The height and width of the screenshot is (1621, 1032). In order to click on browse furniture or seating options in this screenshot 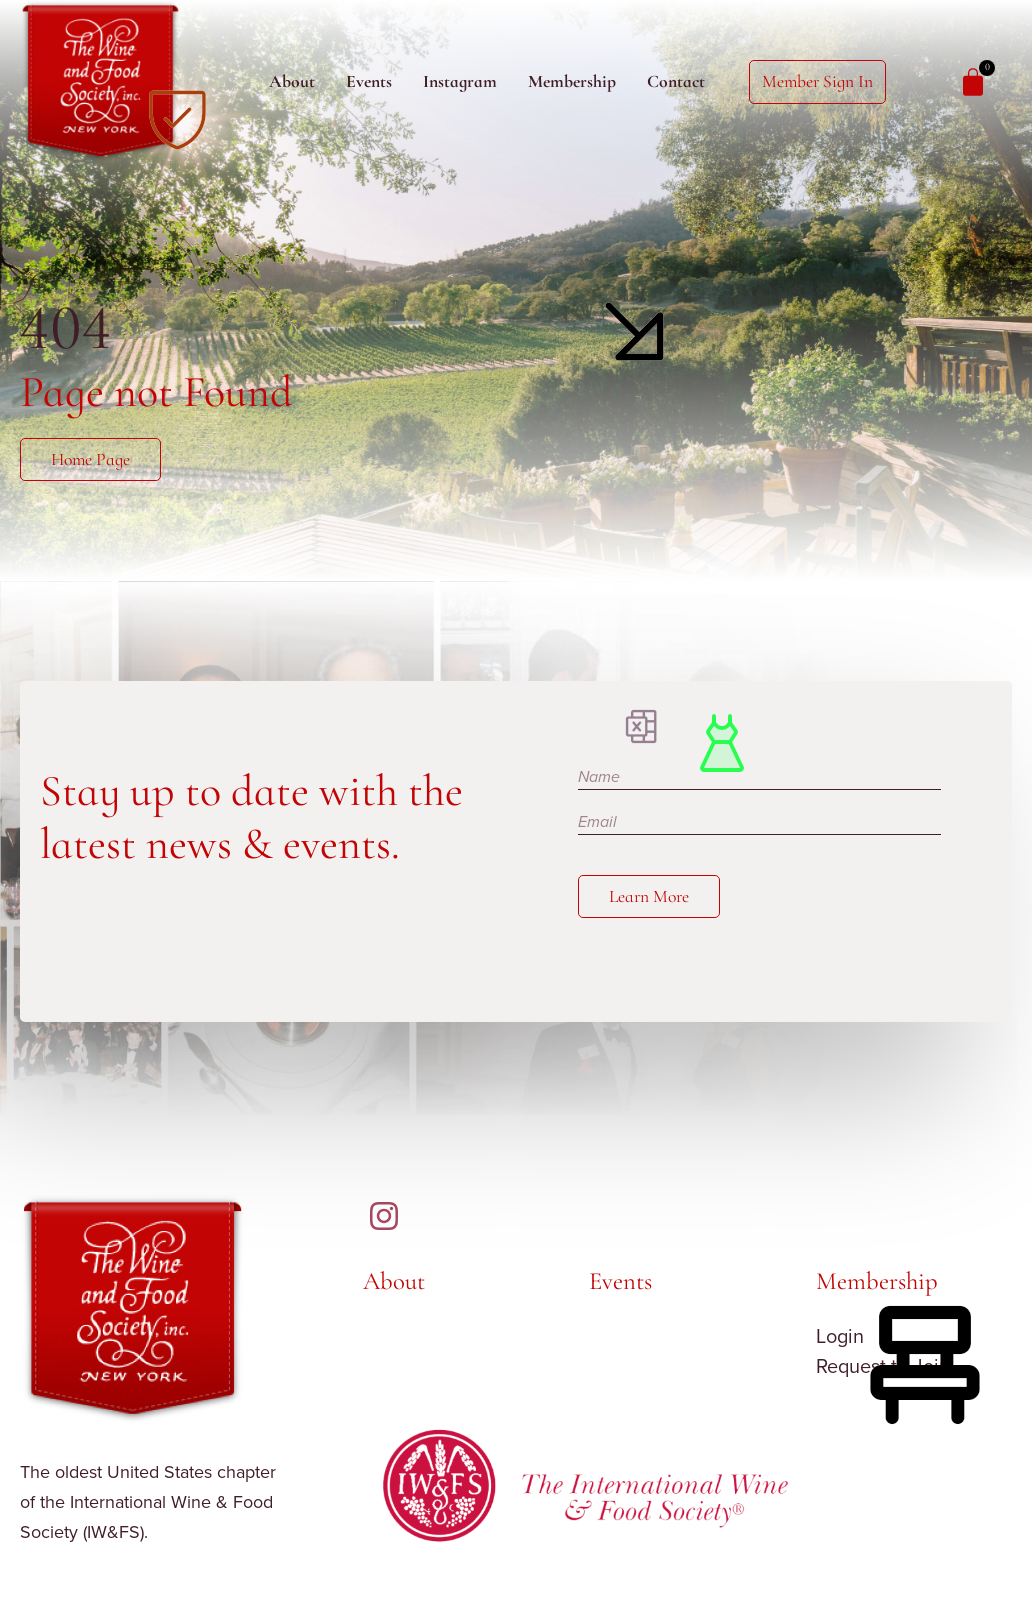, I will do `click(925, 1365)`.